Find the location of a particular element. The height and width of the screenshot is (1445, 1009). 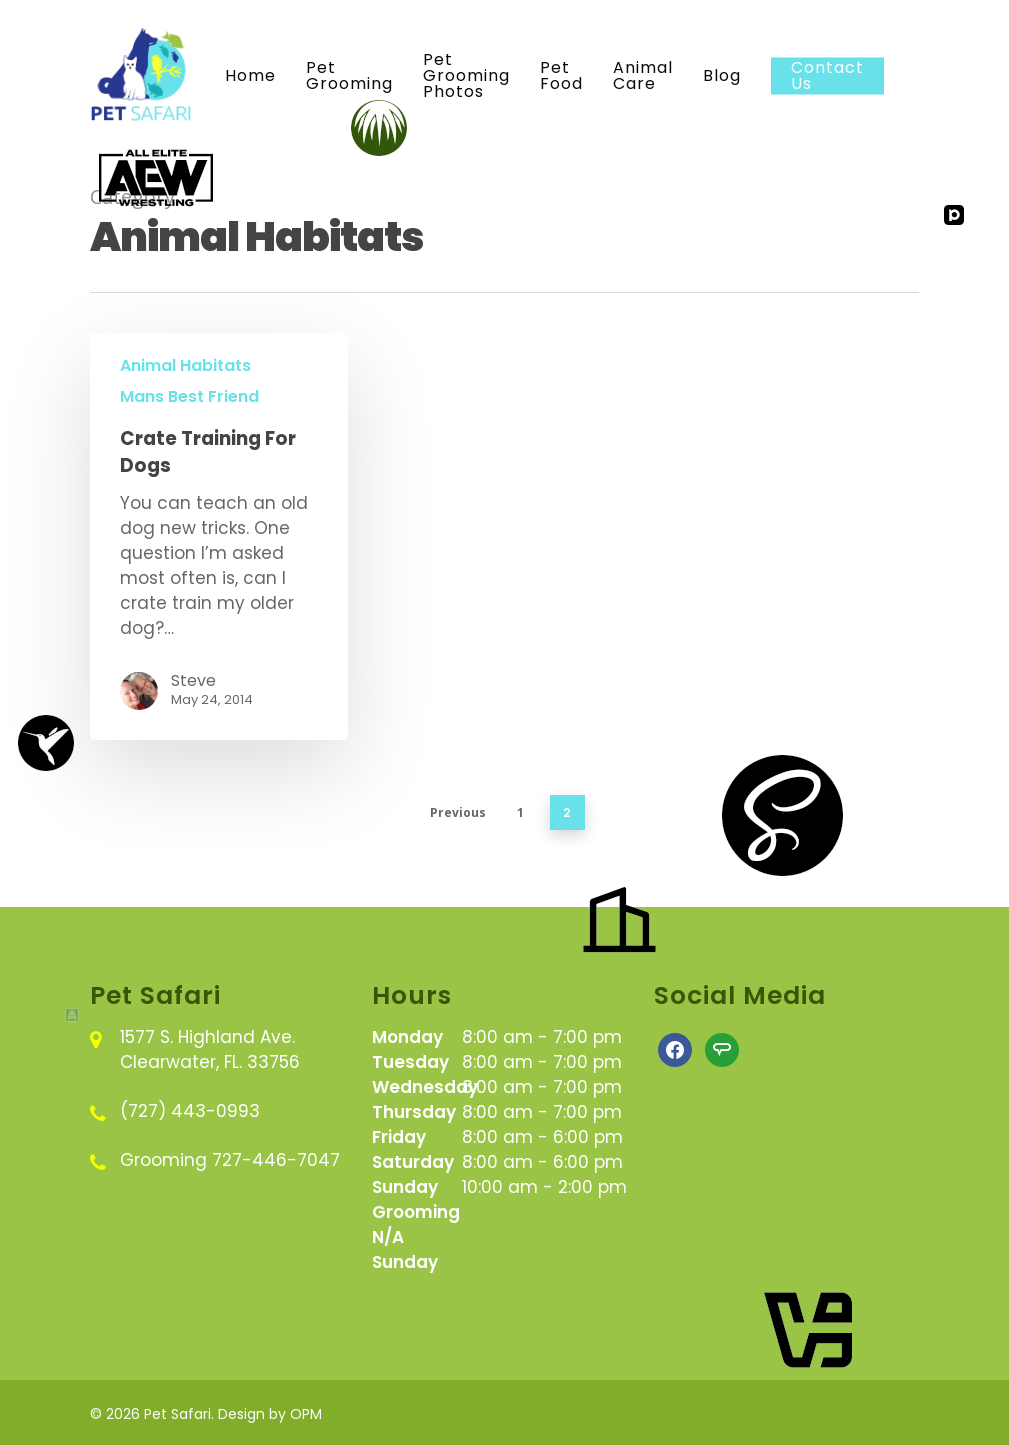

view company or business profile is located at coordinates (619, 922).